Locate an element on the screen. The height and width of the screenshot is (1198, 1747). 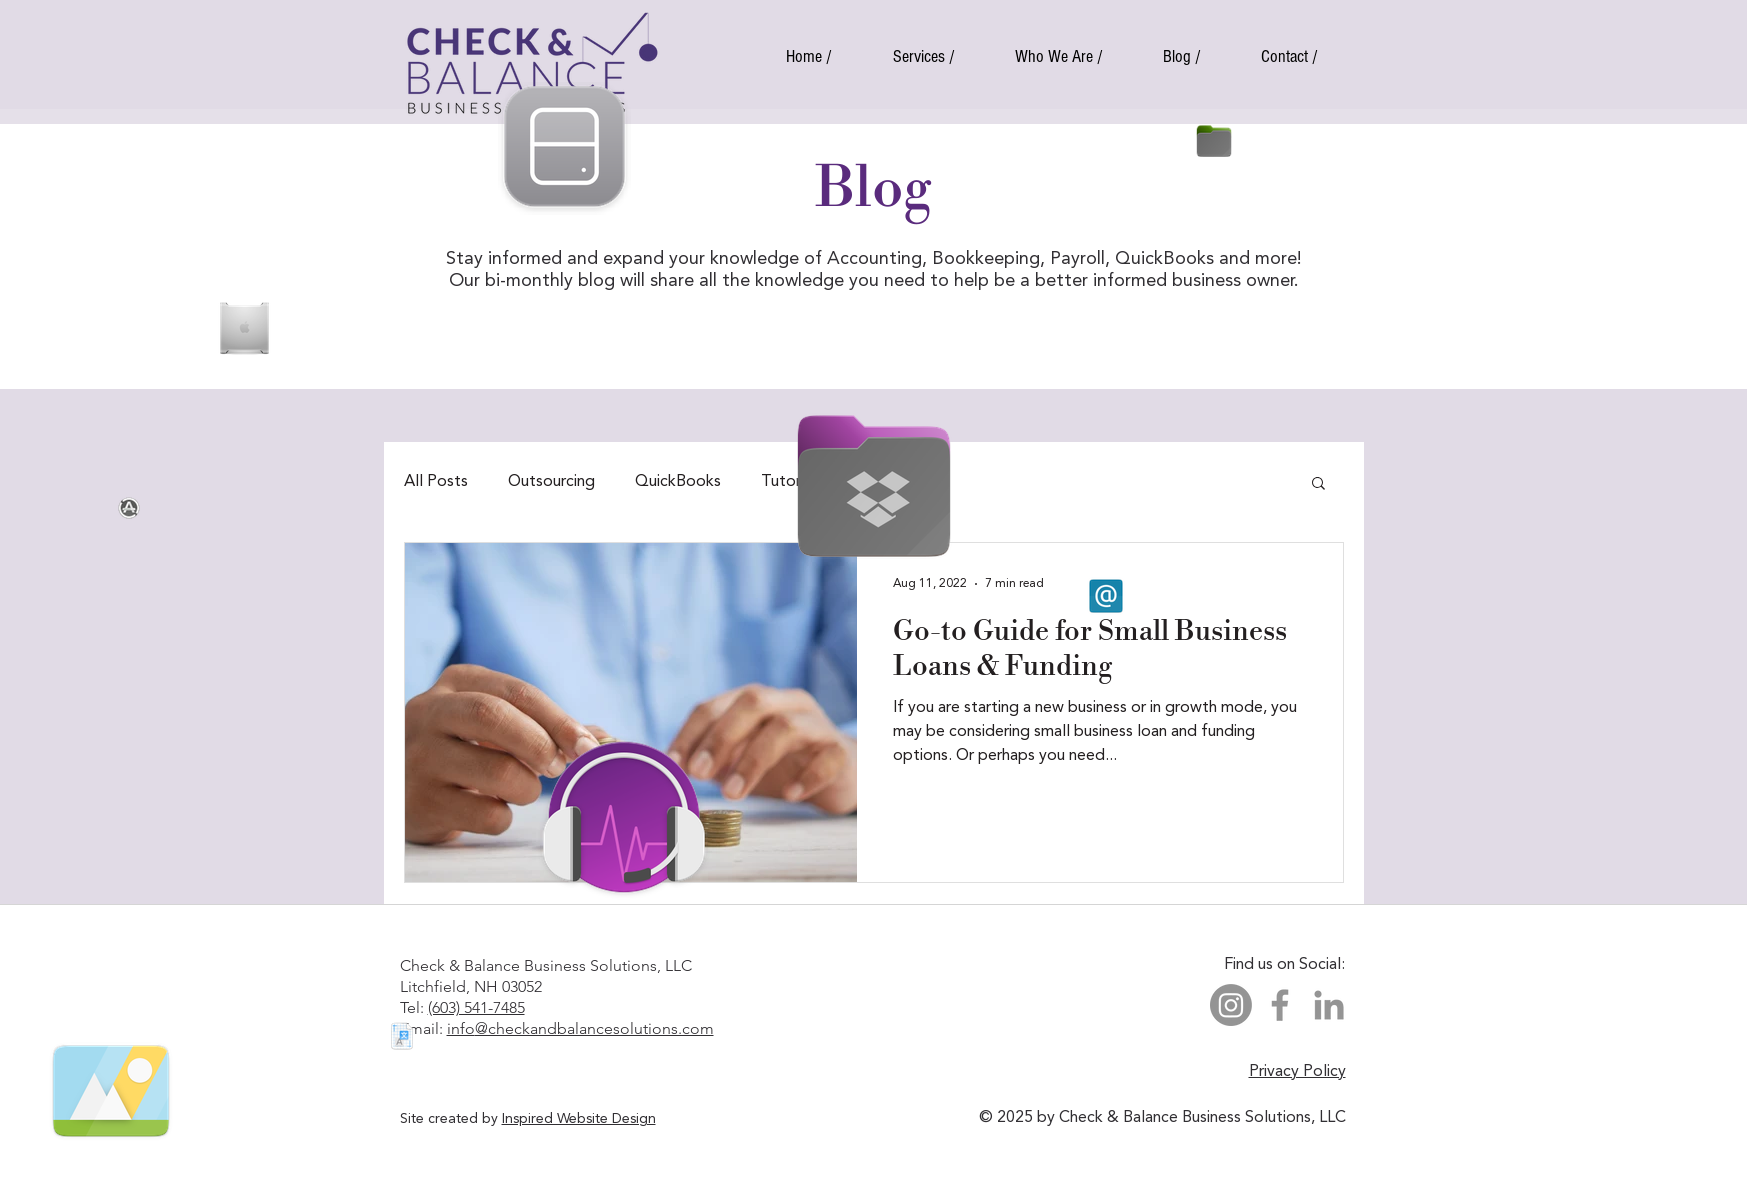
open your dropbox synced folder is located at coordinates (874, 486).